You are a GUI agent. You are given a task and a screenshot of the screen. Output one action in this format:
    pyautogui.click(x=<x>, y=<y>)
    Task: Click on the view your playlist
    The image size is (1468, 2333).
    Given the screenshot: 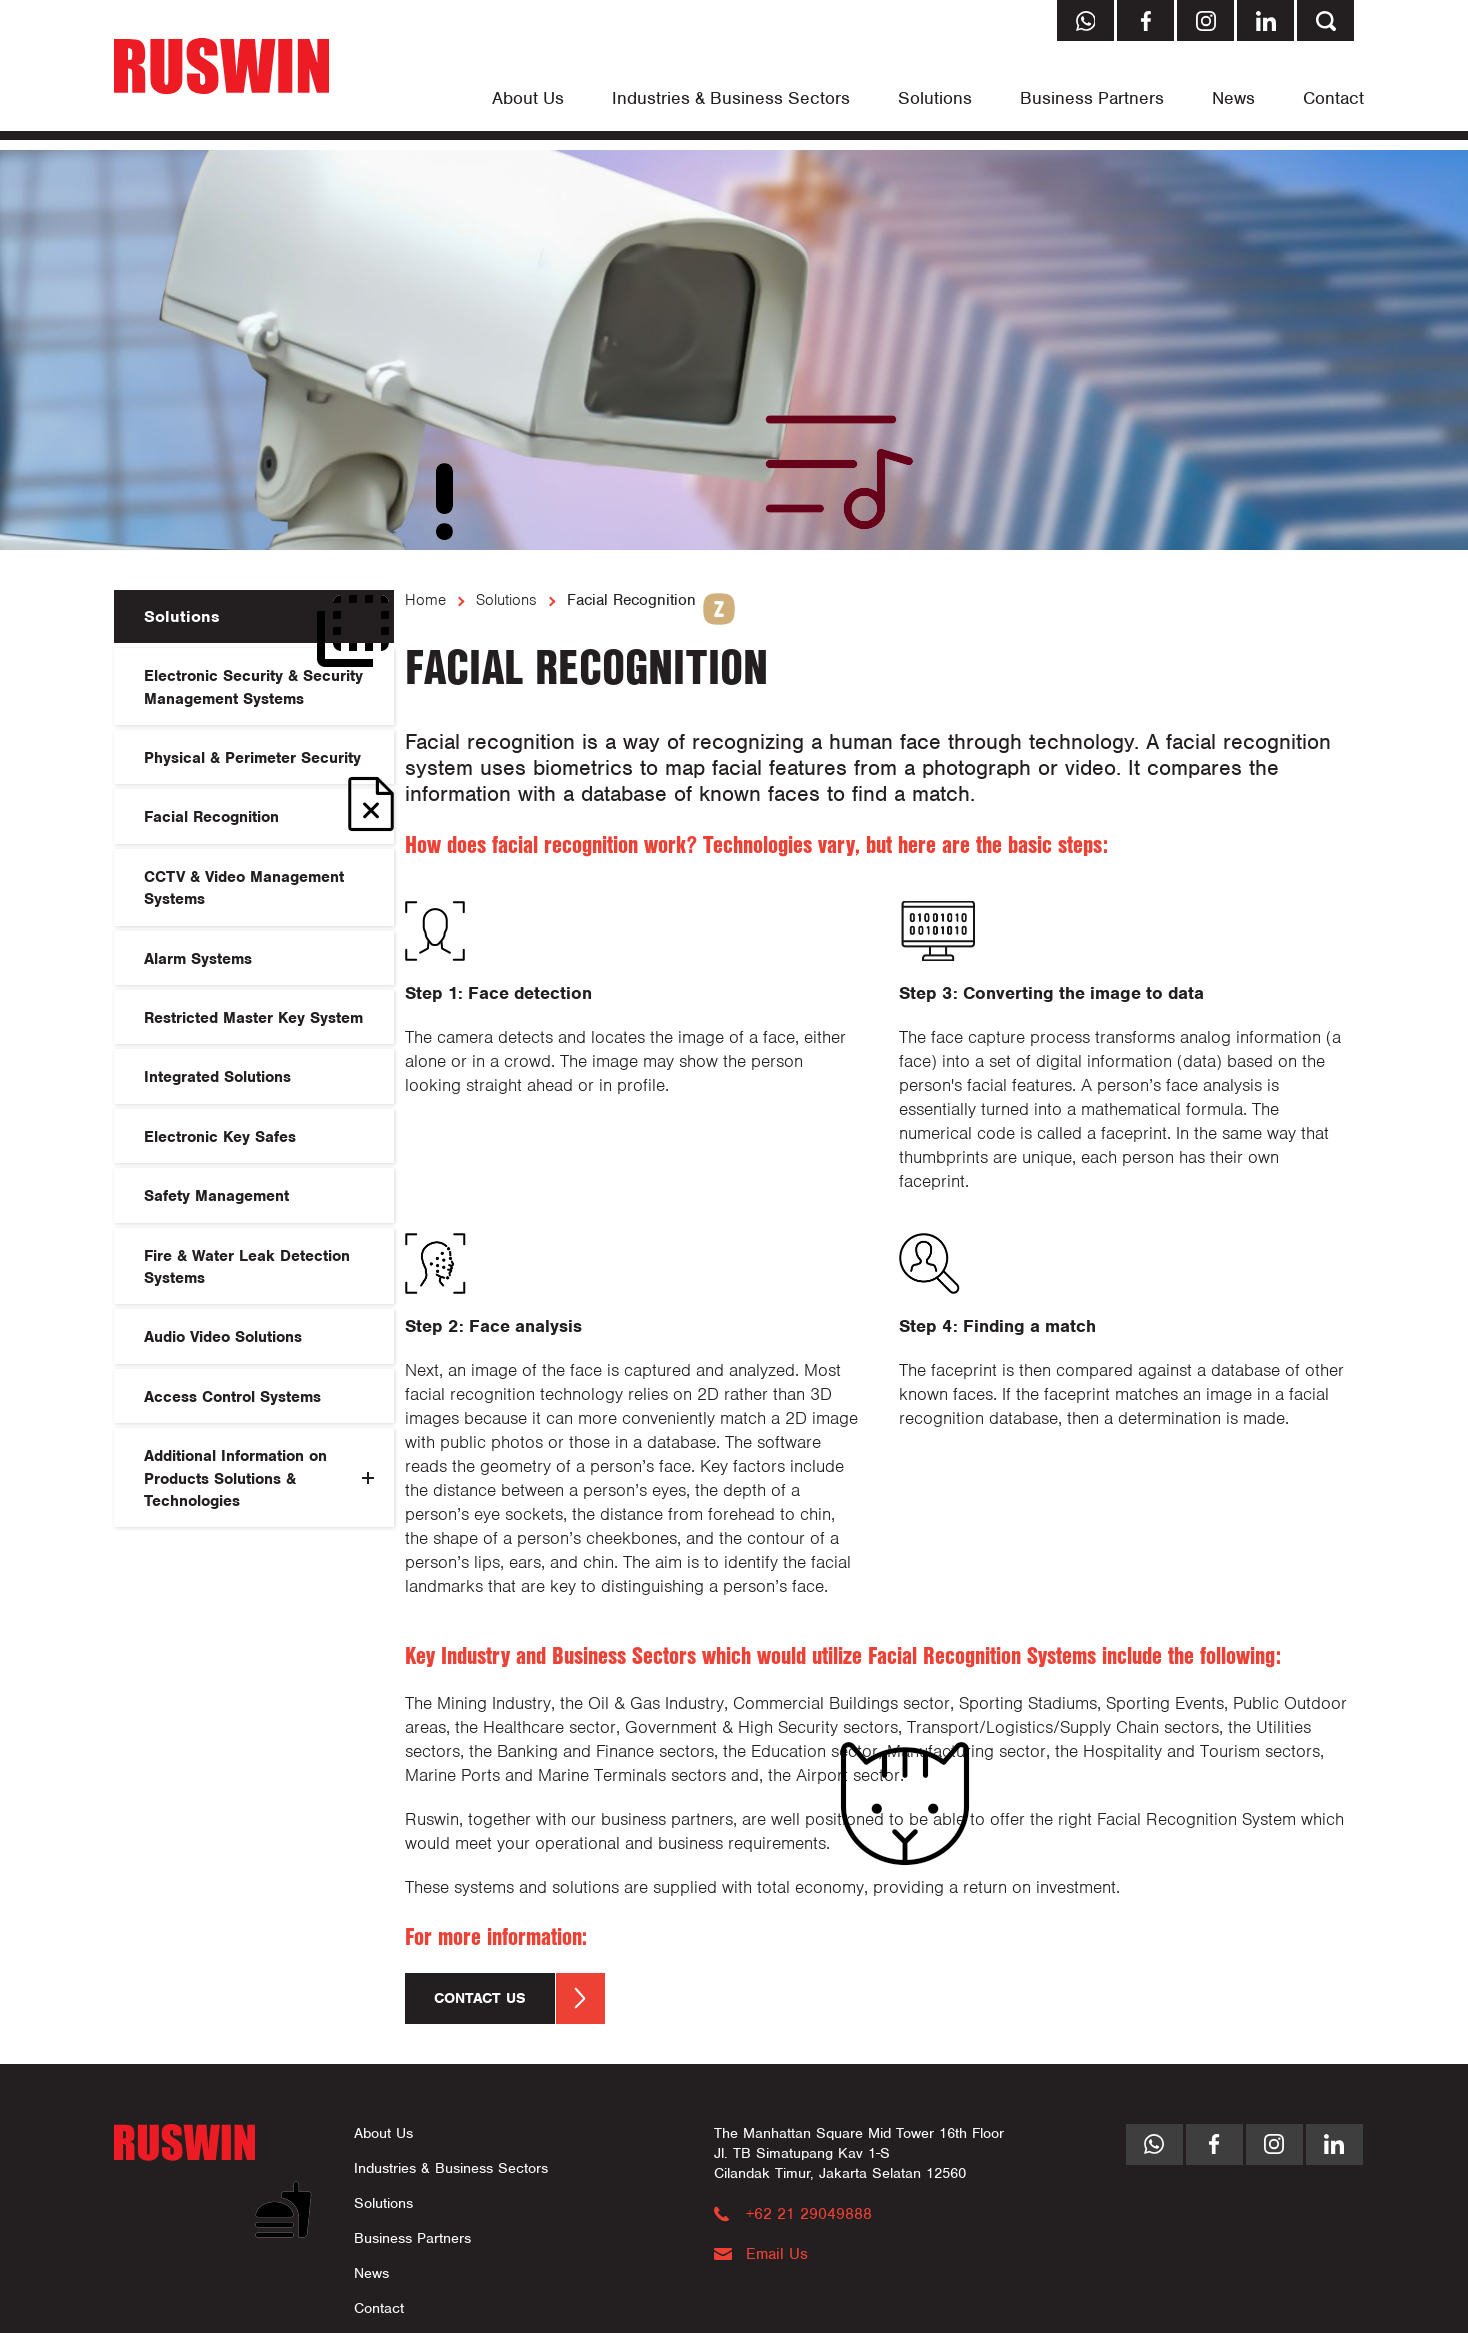 What is the action you would take?
    pyautogui.click(x=831, y=464)
    